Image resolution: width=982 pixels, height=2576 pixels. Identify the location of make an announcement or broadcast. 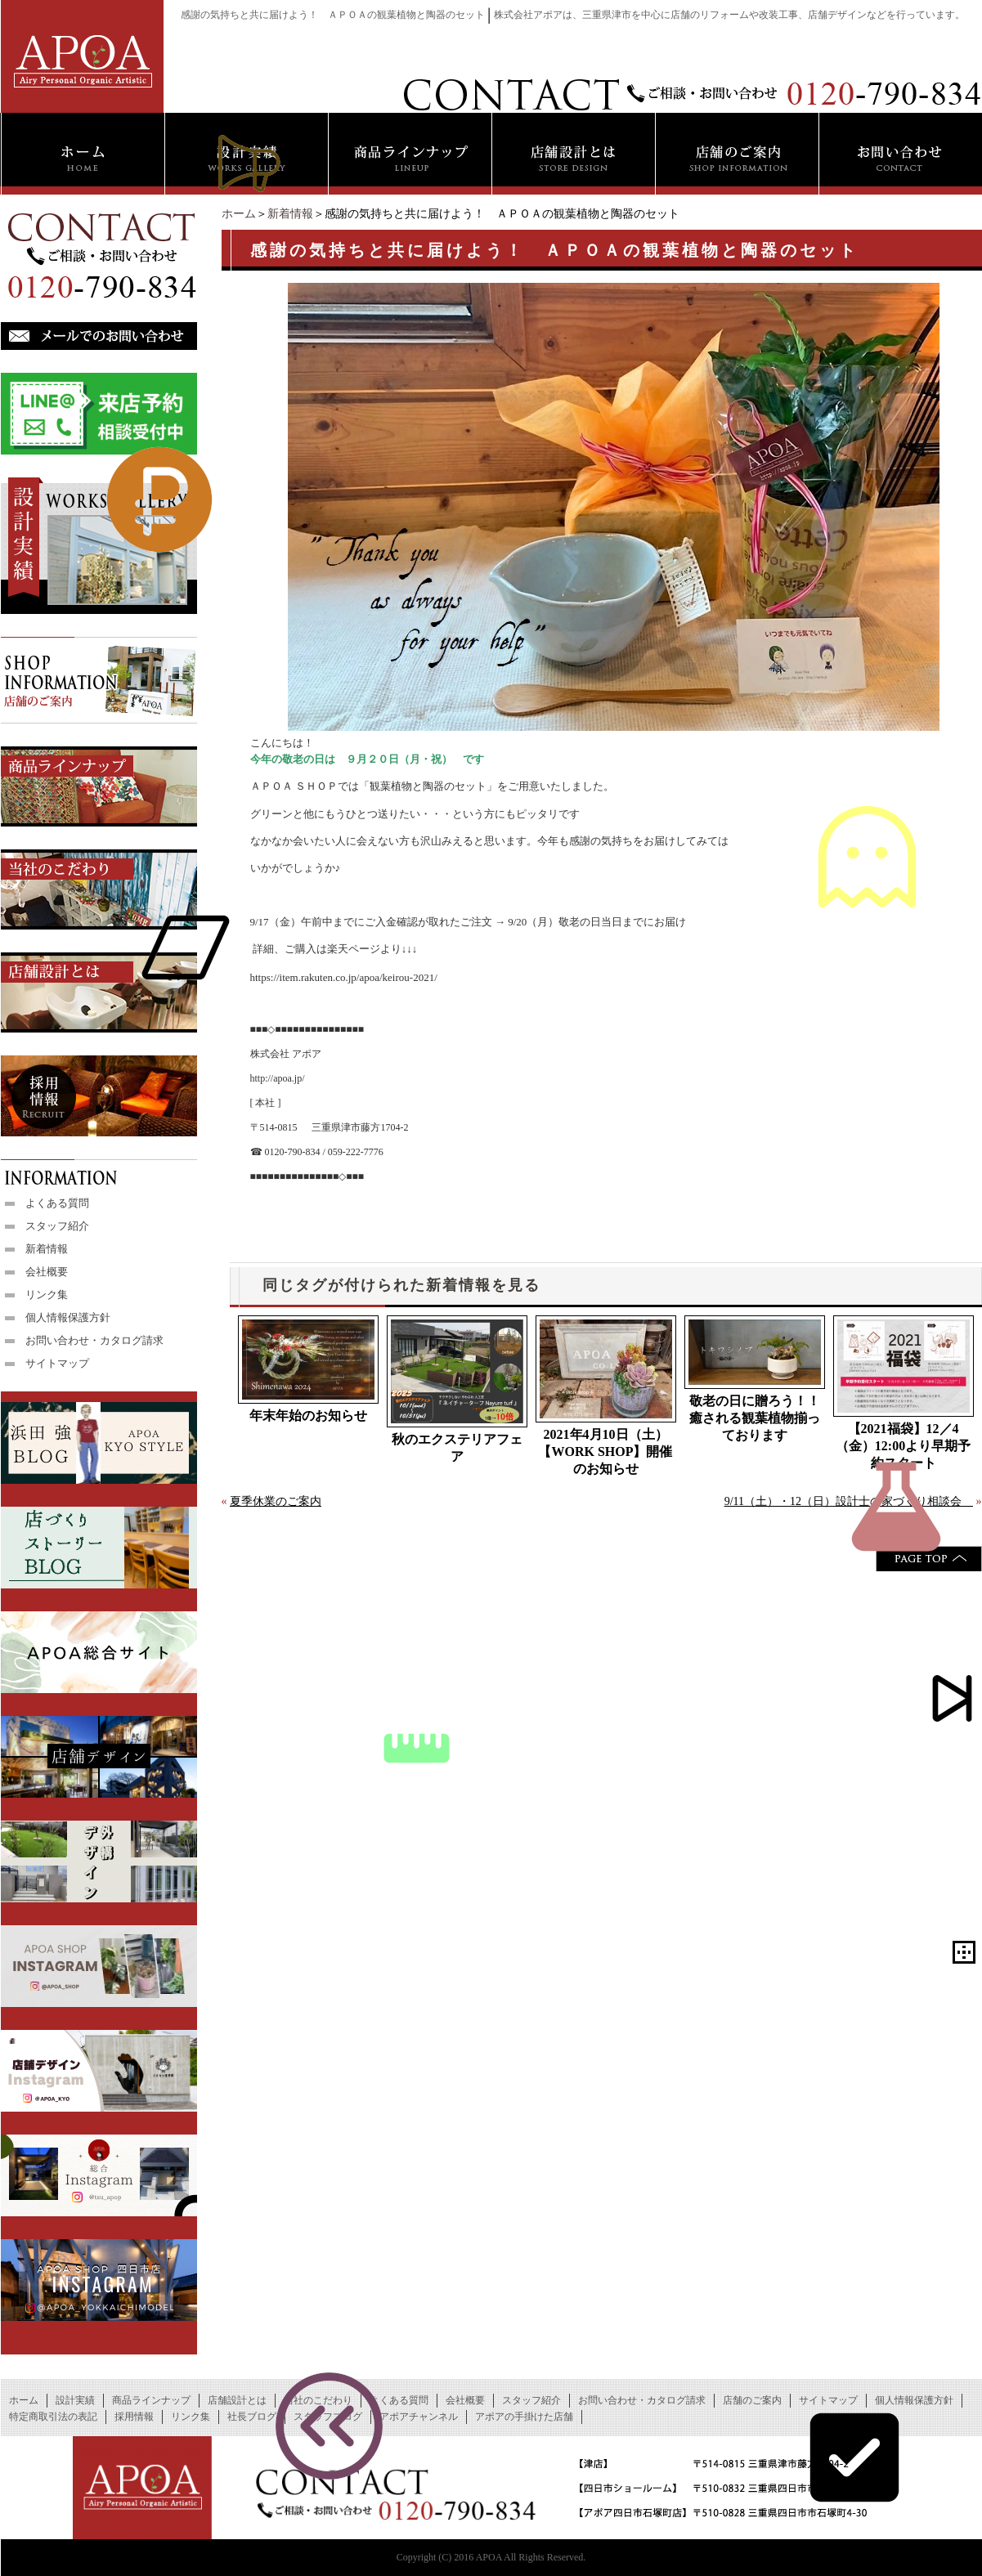
(245, 164).